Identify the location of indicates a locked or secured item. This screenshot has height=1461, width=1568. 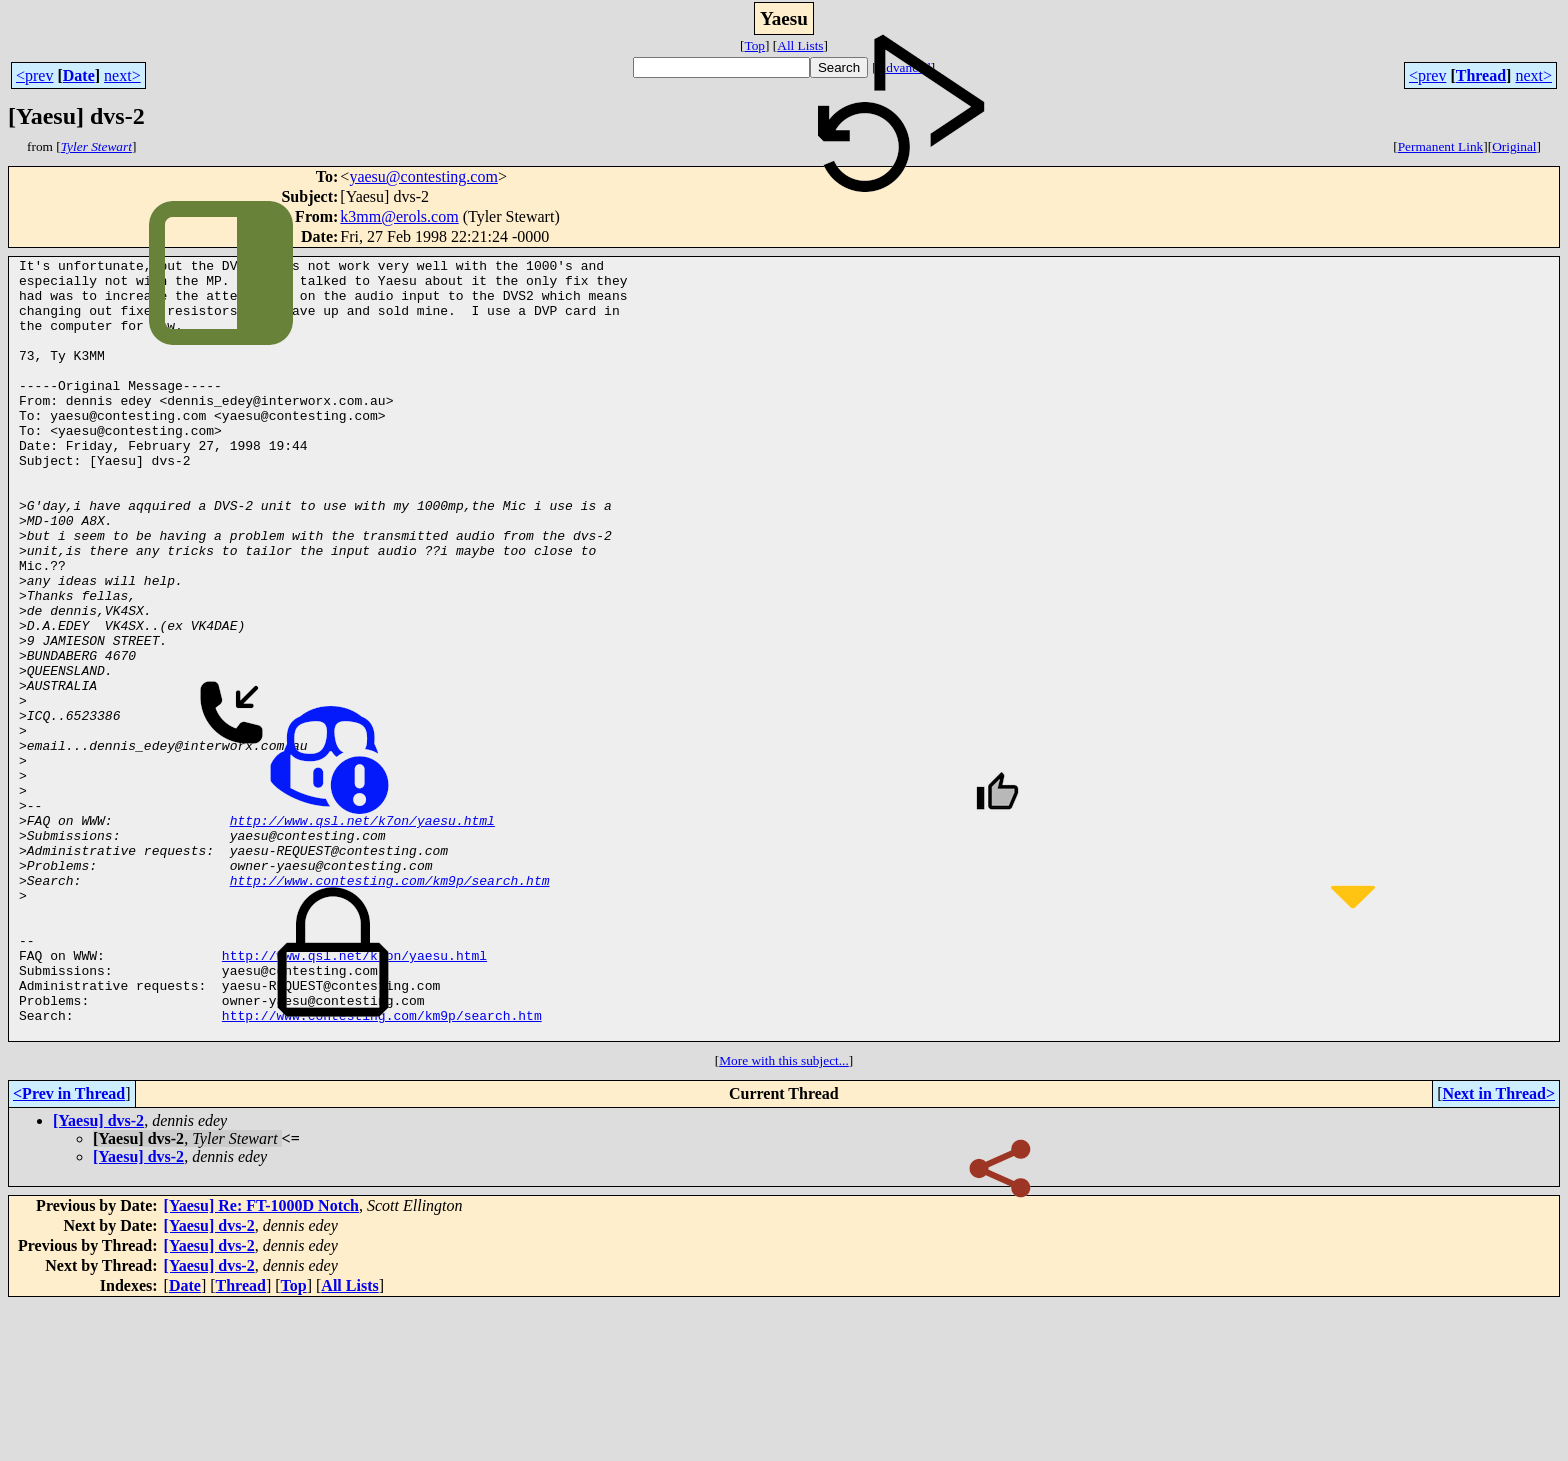
(333, 952).